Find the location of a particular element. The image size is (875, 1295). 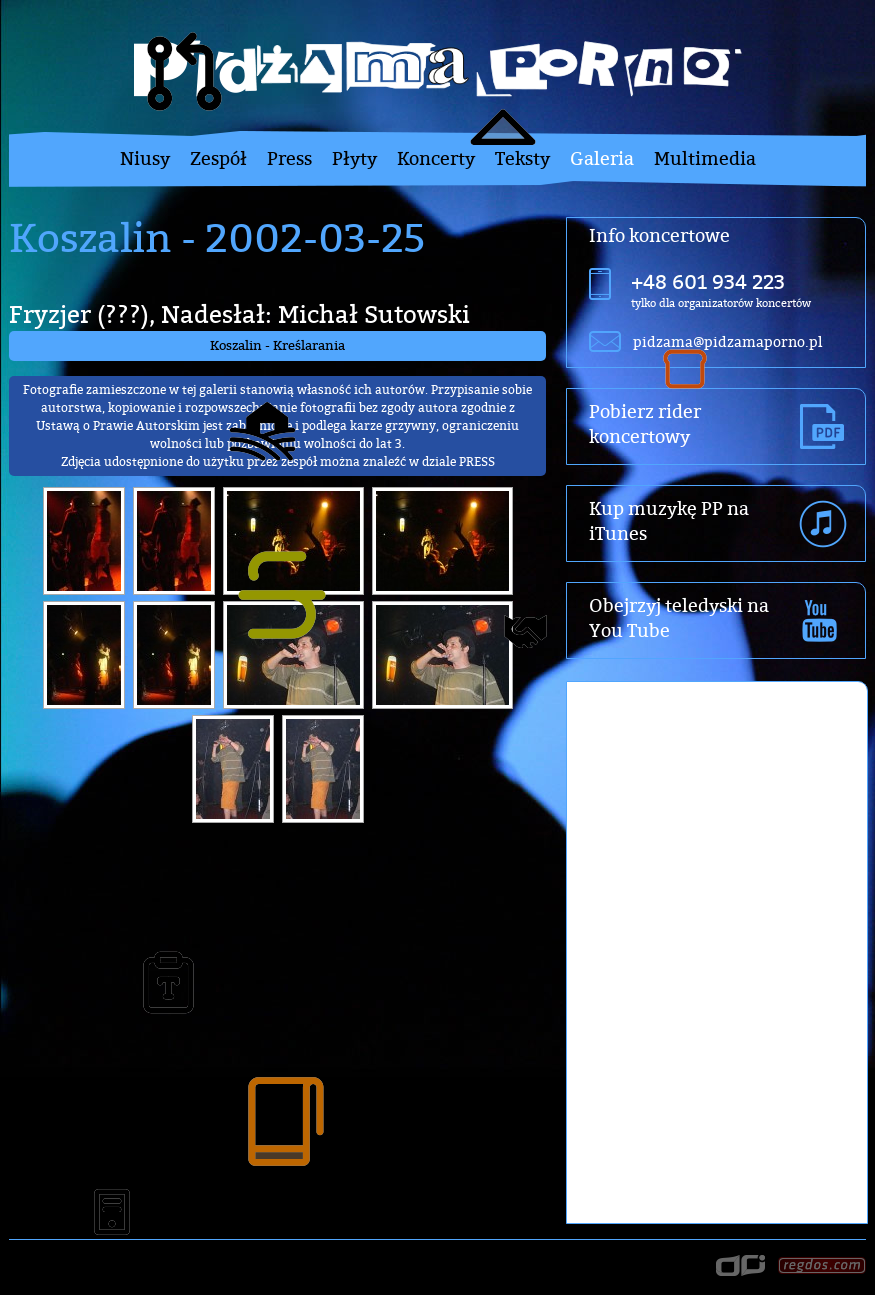

access server or desktop computer settings is located at coordinates (112, 1212).